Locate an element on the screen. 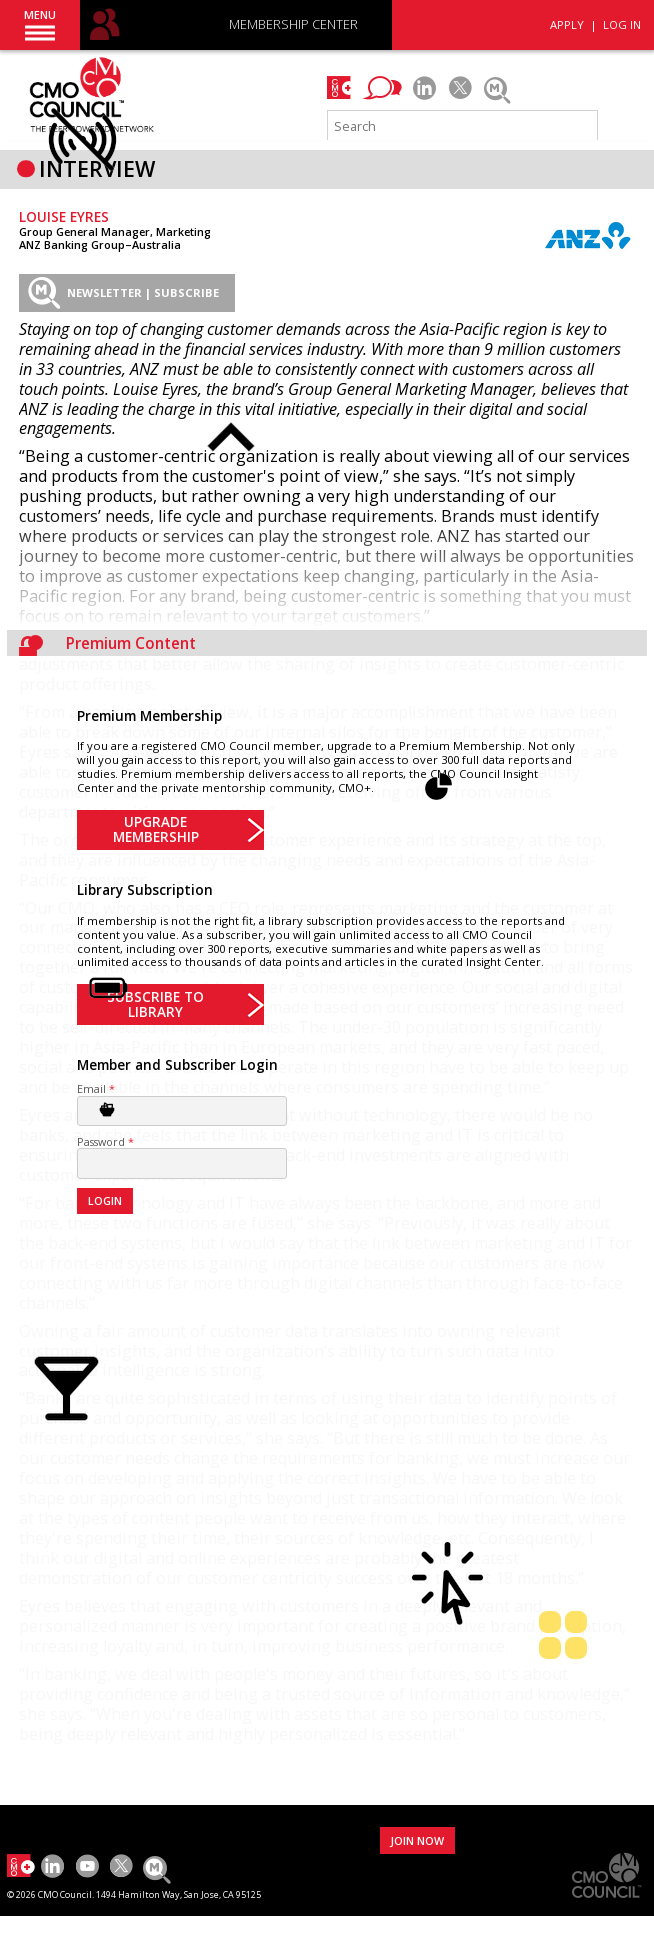 The width and height of the screenshot is (654, 1956). find nearby bars or nightlife is located at coordinates (66, 1388).